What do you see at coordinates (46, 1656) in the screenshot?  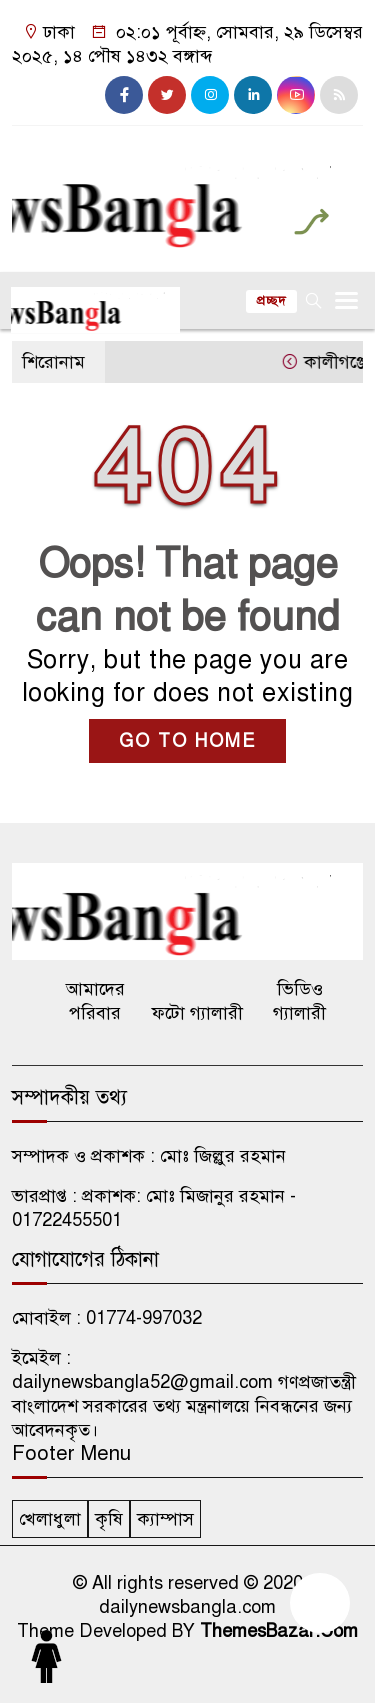 I see `indicates women's restroom or facilities` at bounding box center [46, 1656].